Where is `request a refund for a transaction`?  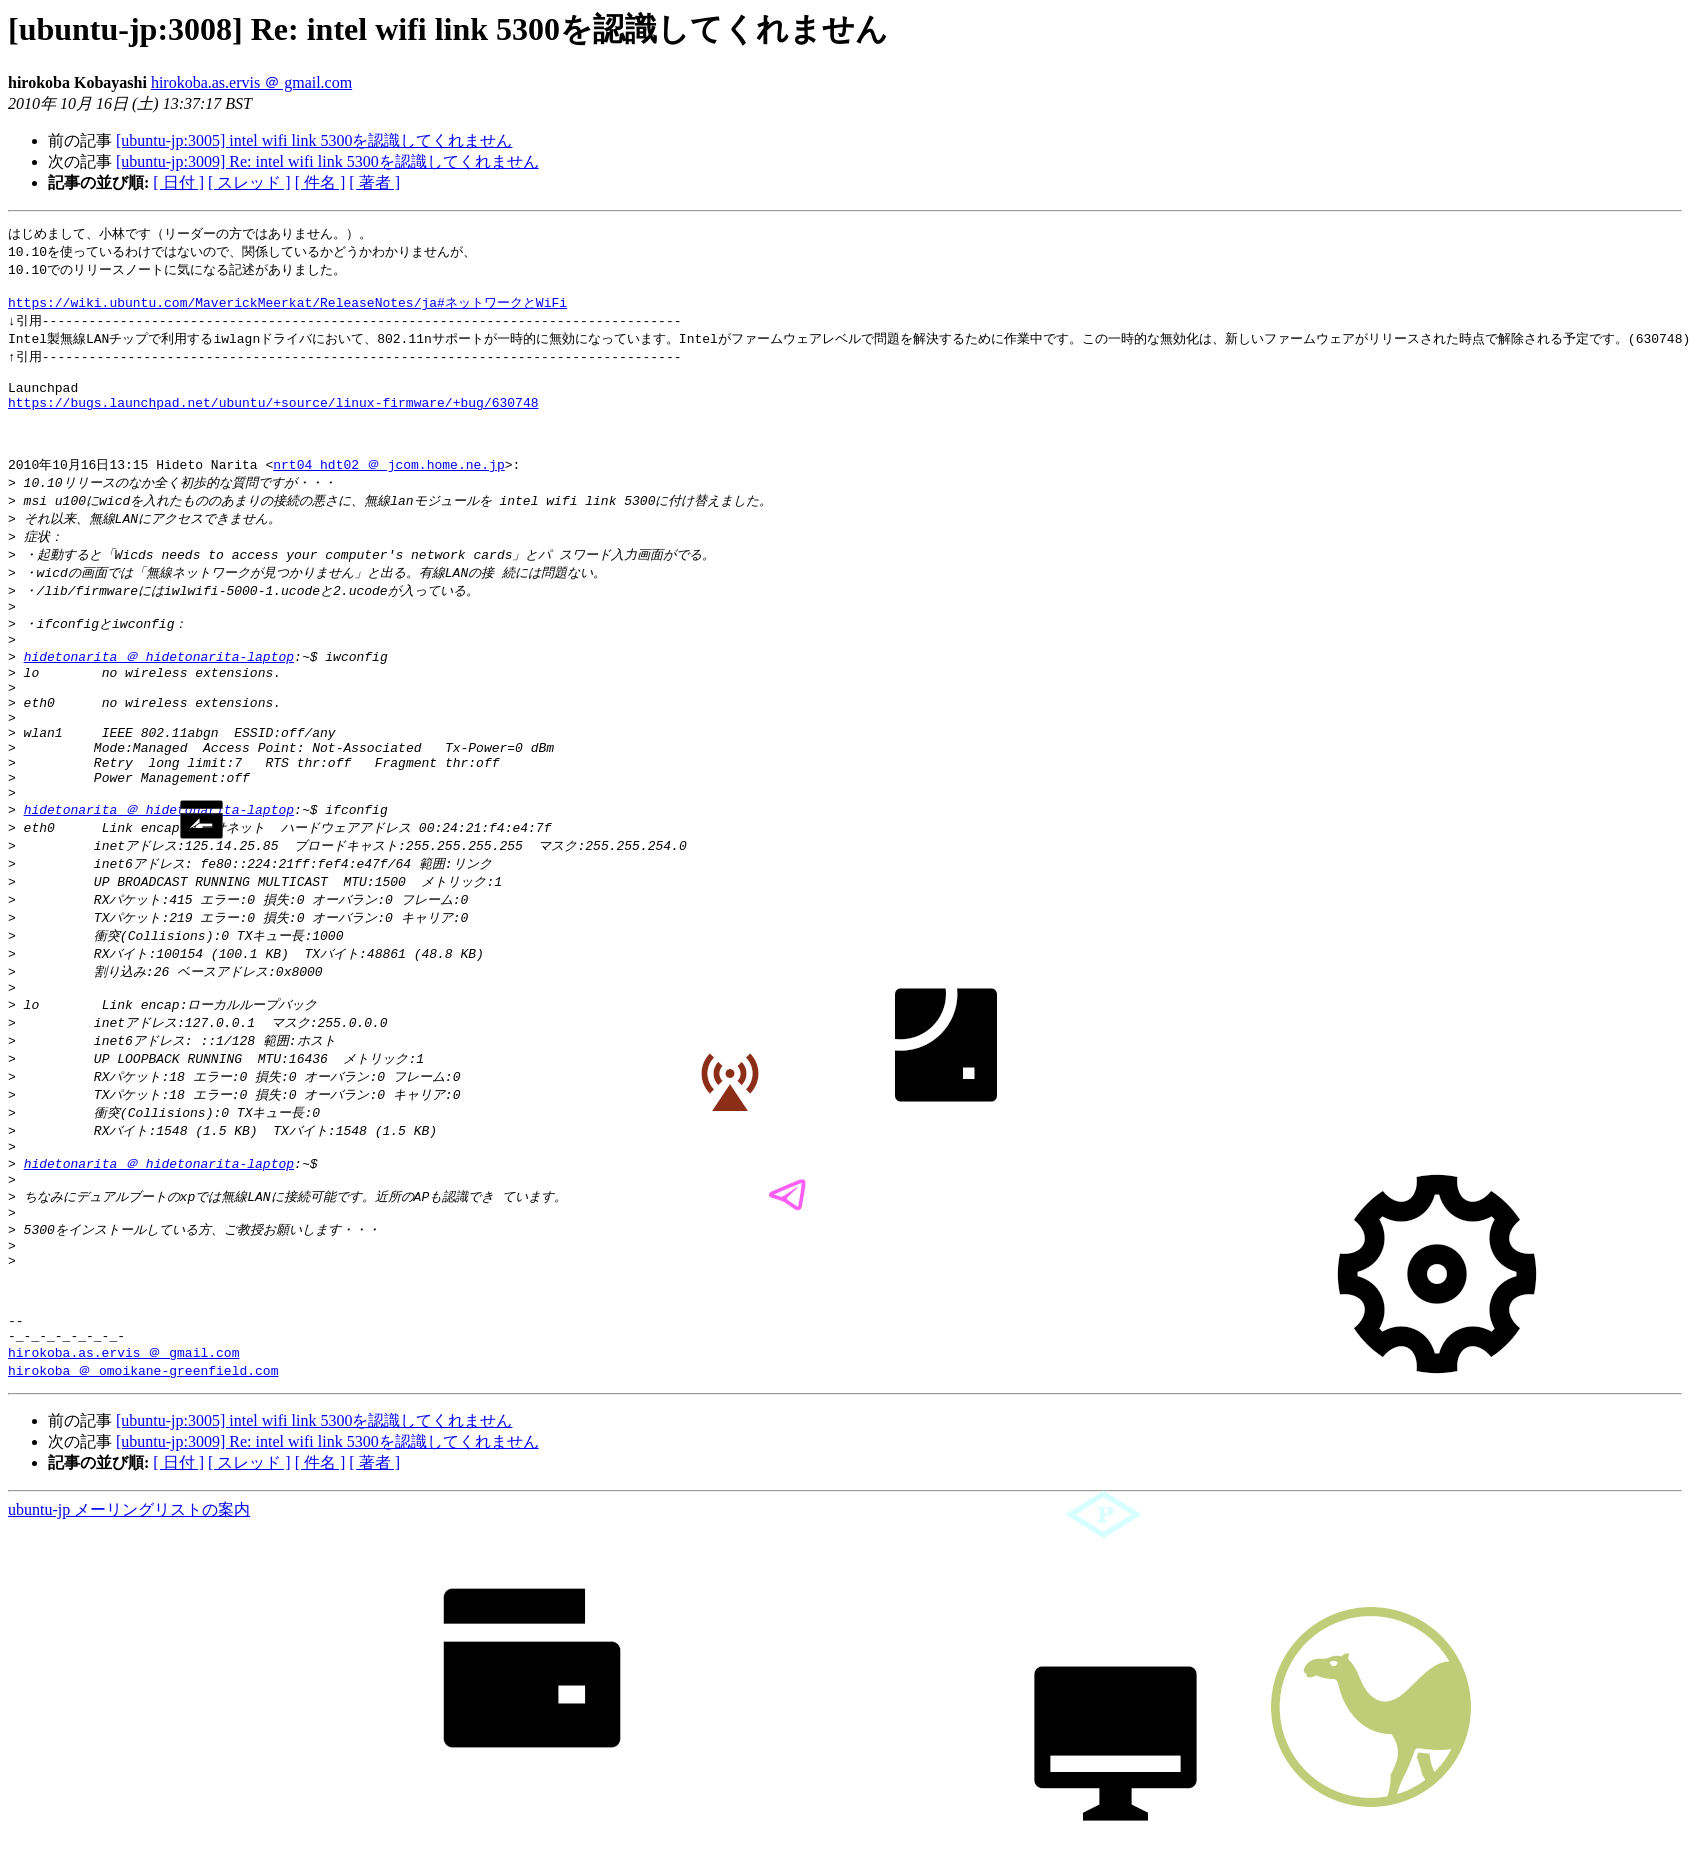
request a refund for a transaction is located at coordinates (201, 819).